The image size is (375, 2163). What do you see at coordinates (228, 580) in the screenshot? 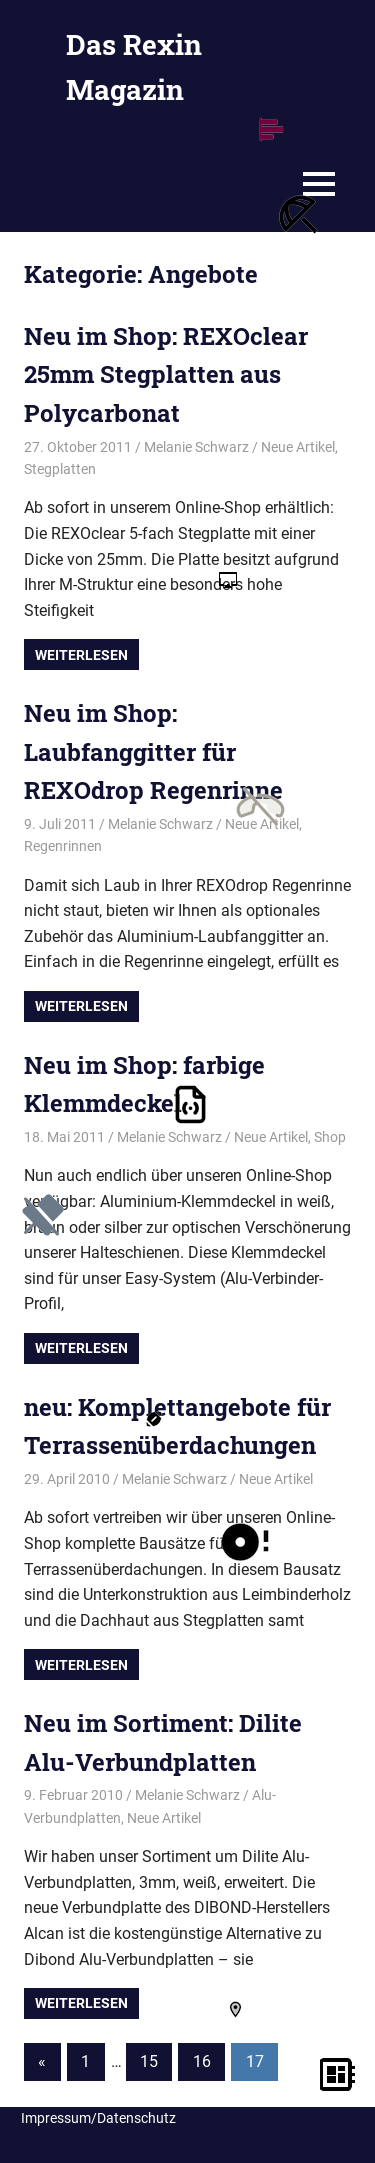
I see `stream content to an external display` at bounding box center [228, 580].